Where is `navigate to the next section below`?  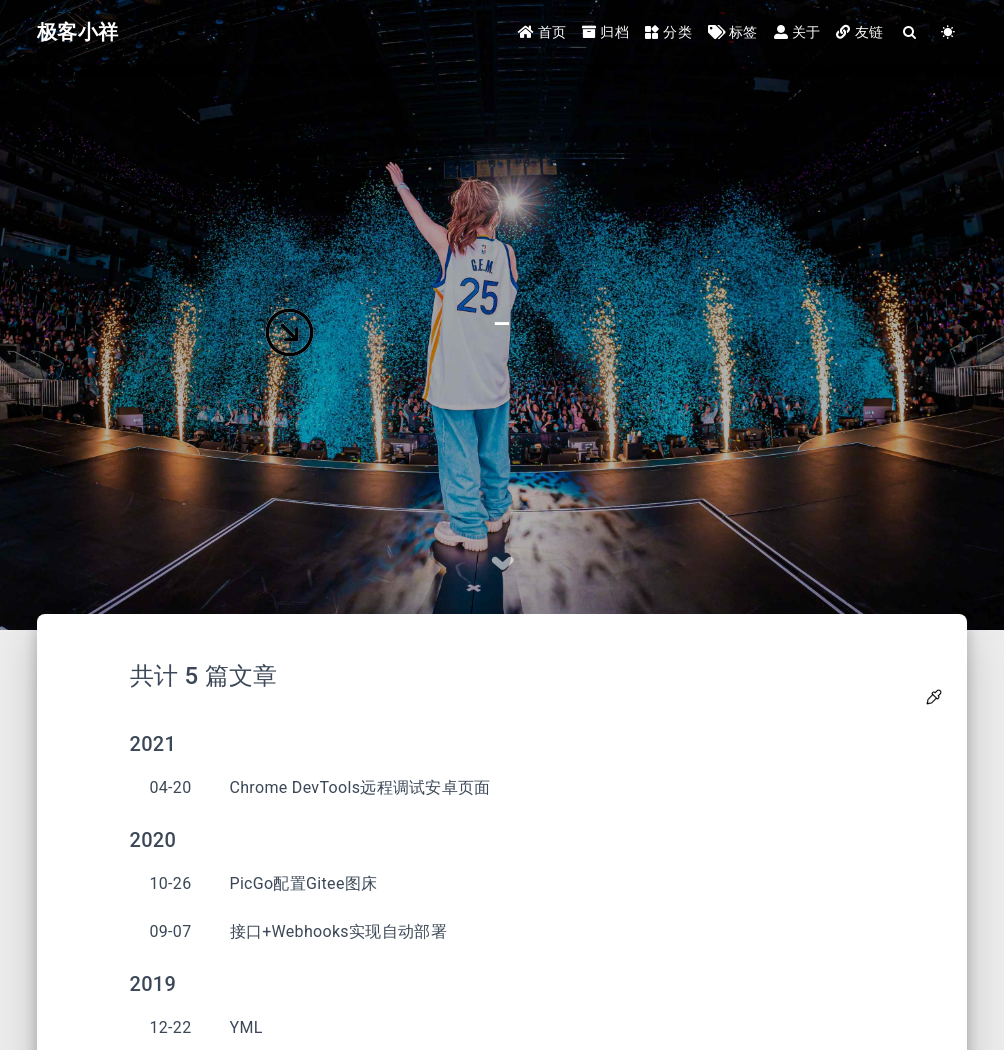
navigate to the next section below is located at coordinates (289, 332).